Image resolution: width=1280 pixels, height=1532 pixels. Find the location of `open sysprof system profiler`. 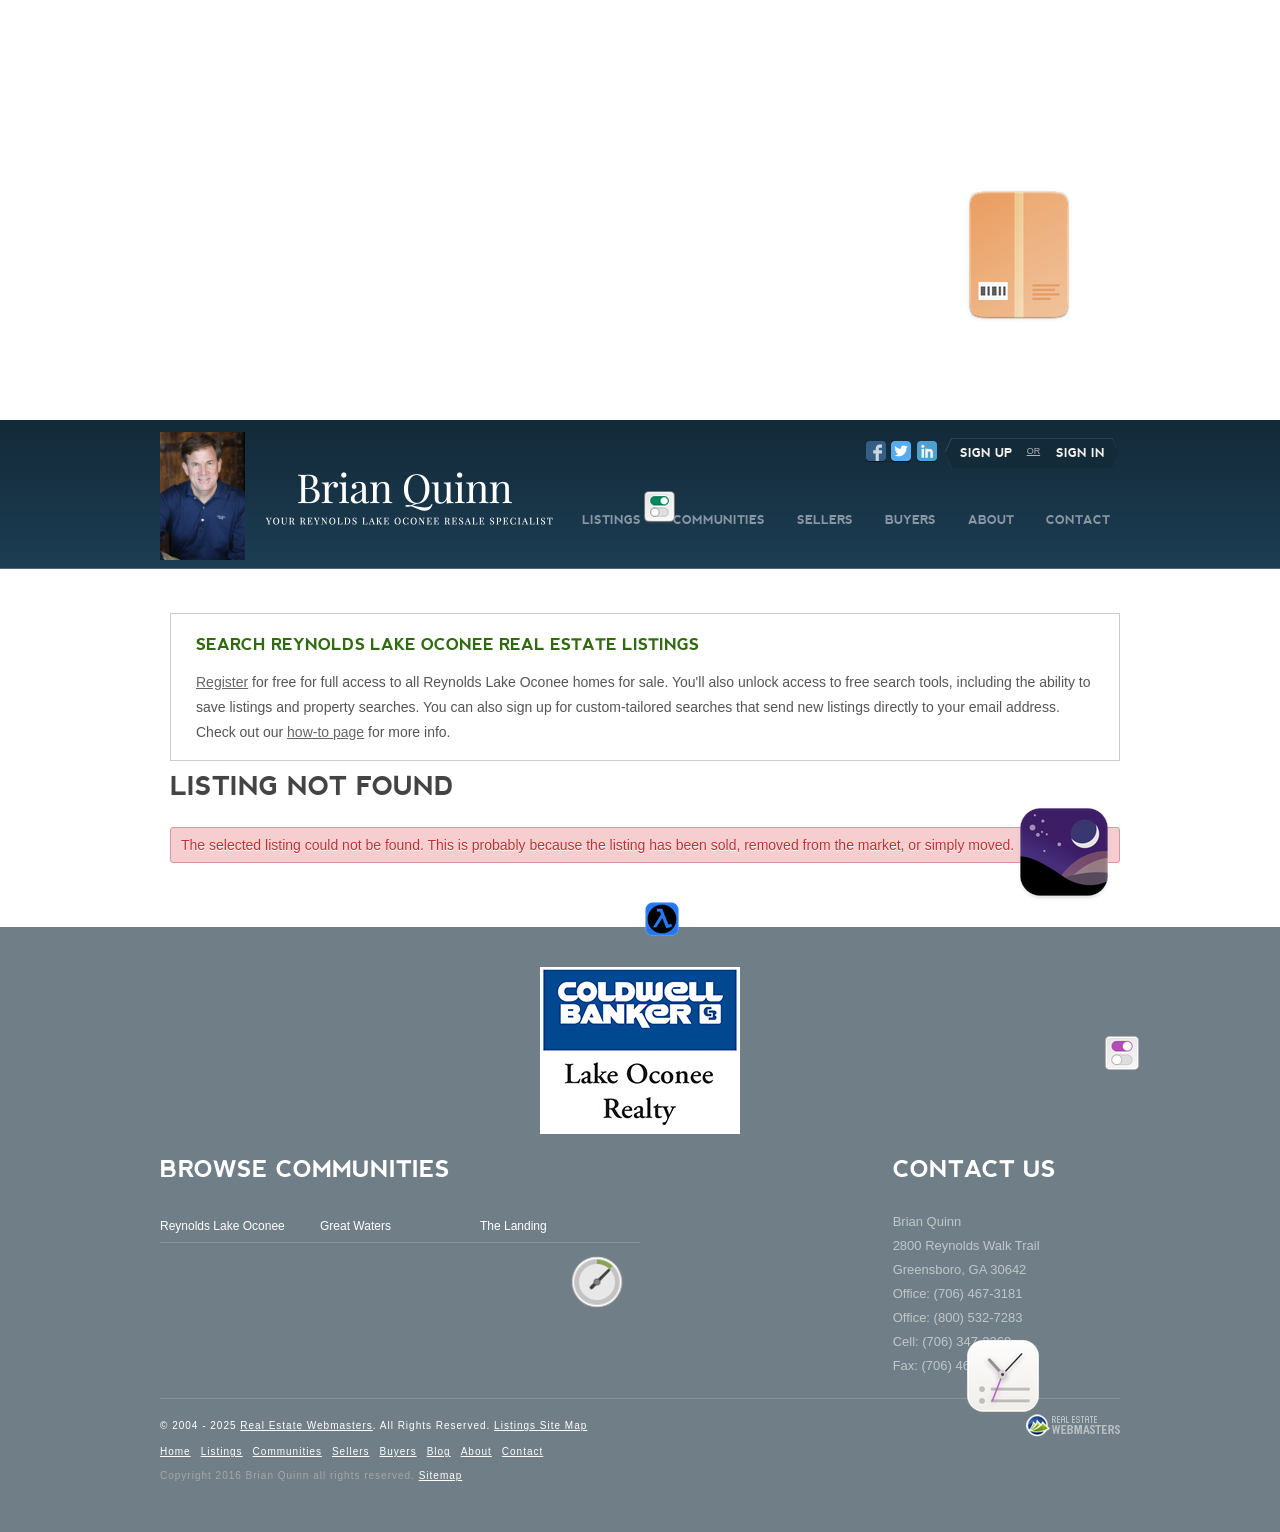

open sysprof system profiler is located at coordinates (597, 1282).